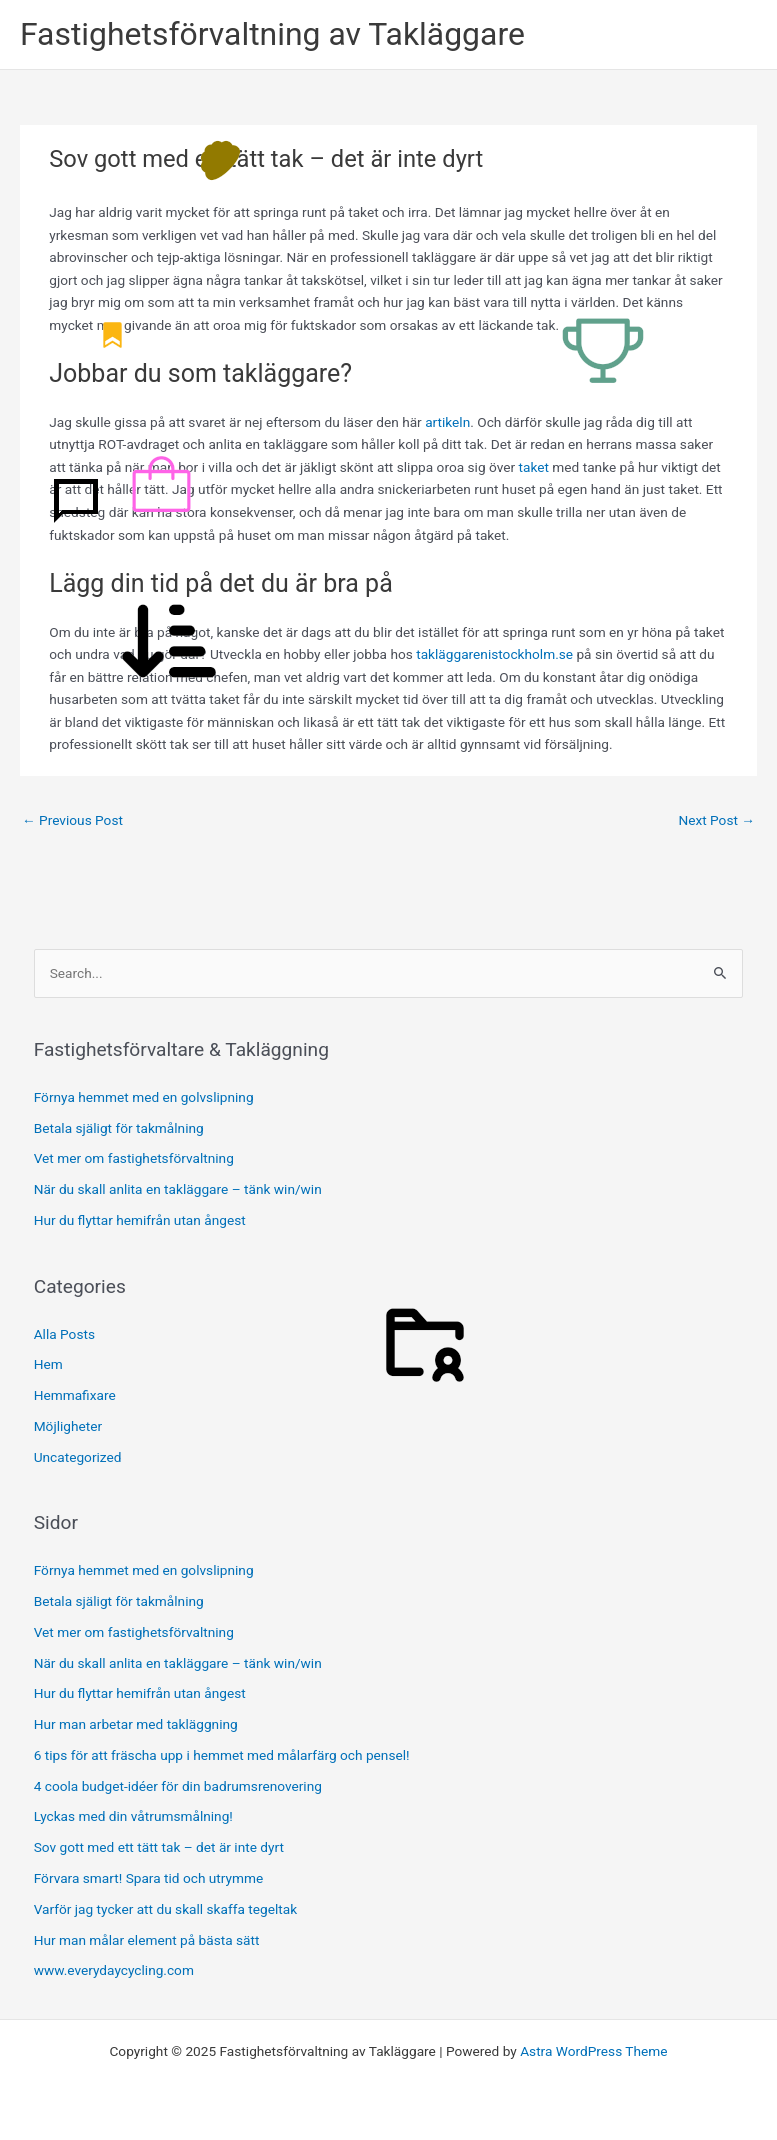 The height and width of the screenshot is (2140, 777). I want to click on view achievements or awards, so click(603, 348).